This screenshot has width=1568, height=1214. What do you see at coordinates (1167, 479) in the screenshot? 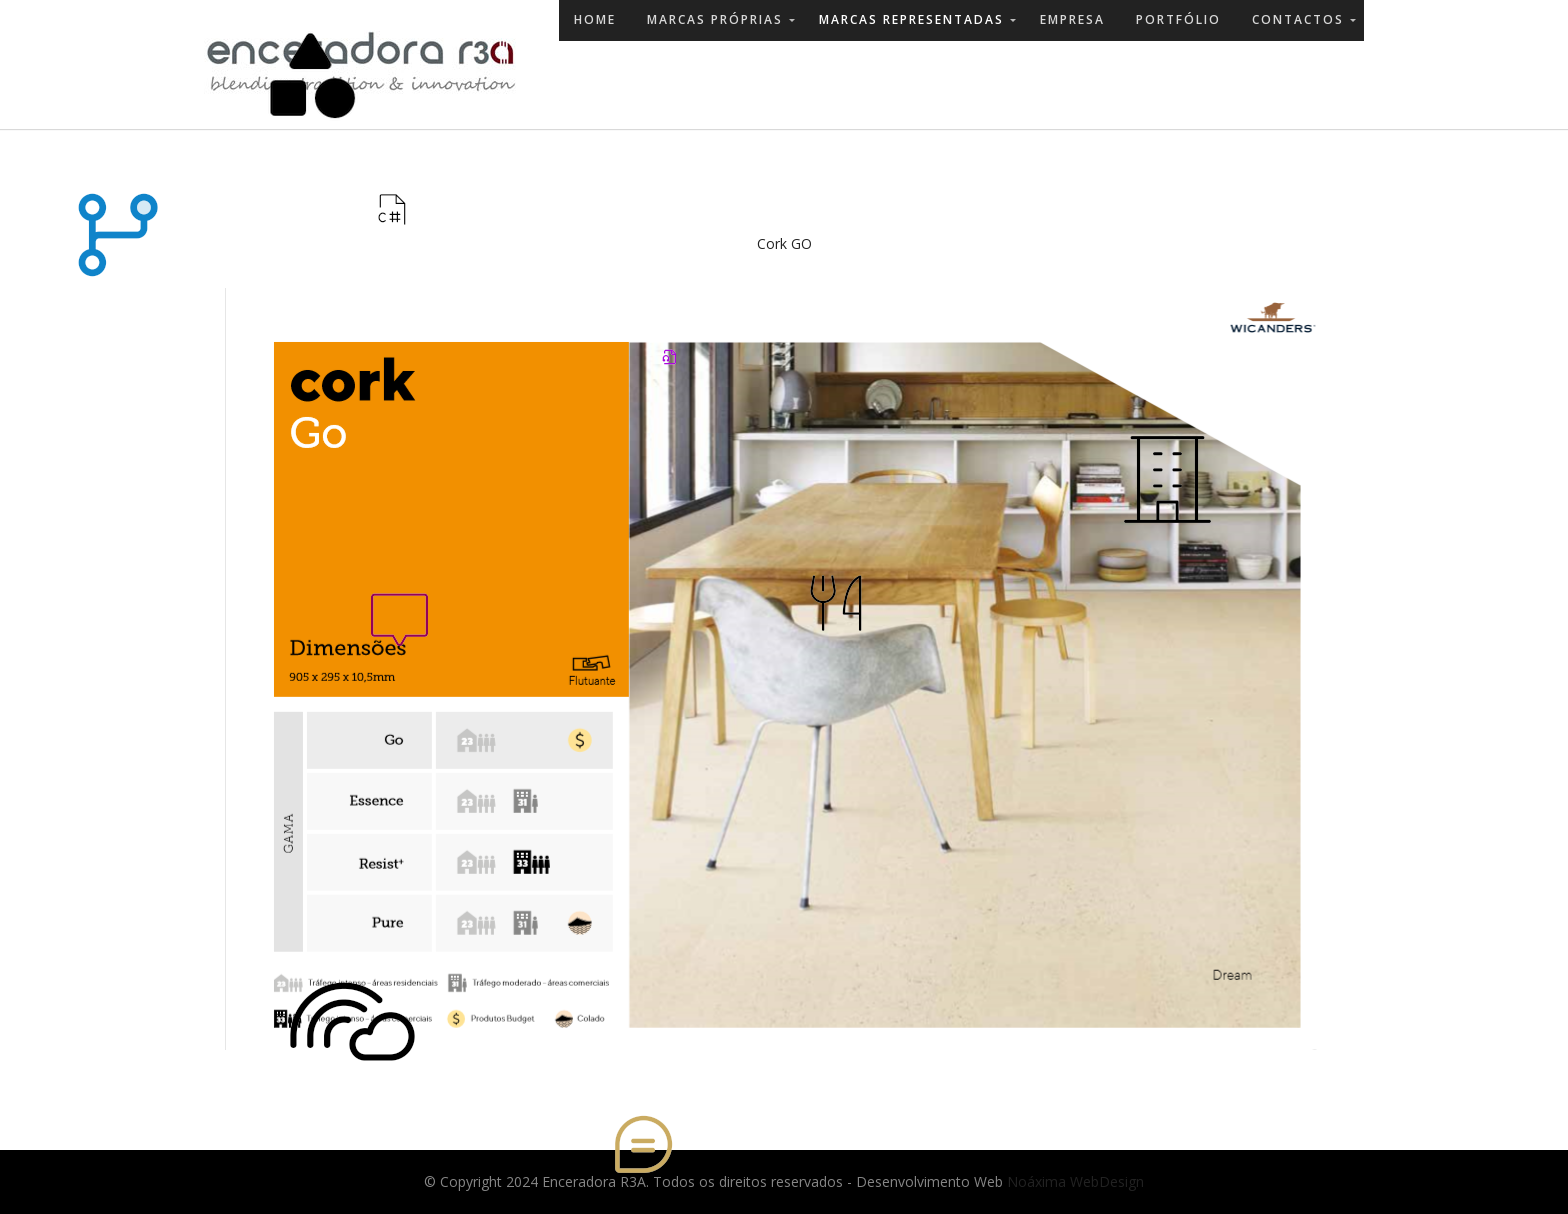
I see `view company or business information` at bounding box center [1167, 479].